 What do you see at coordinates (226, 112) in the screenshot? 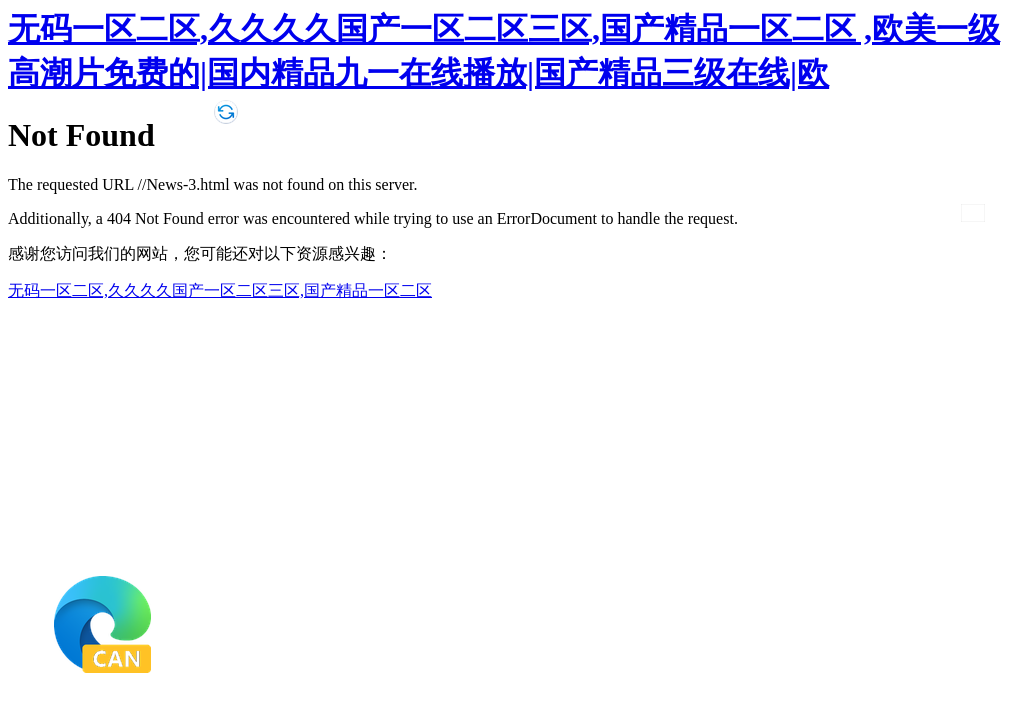
I see `indicates sync or refresh in progress` at bounding box center [226, 112].